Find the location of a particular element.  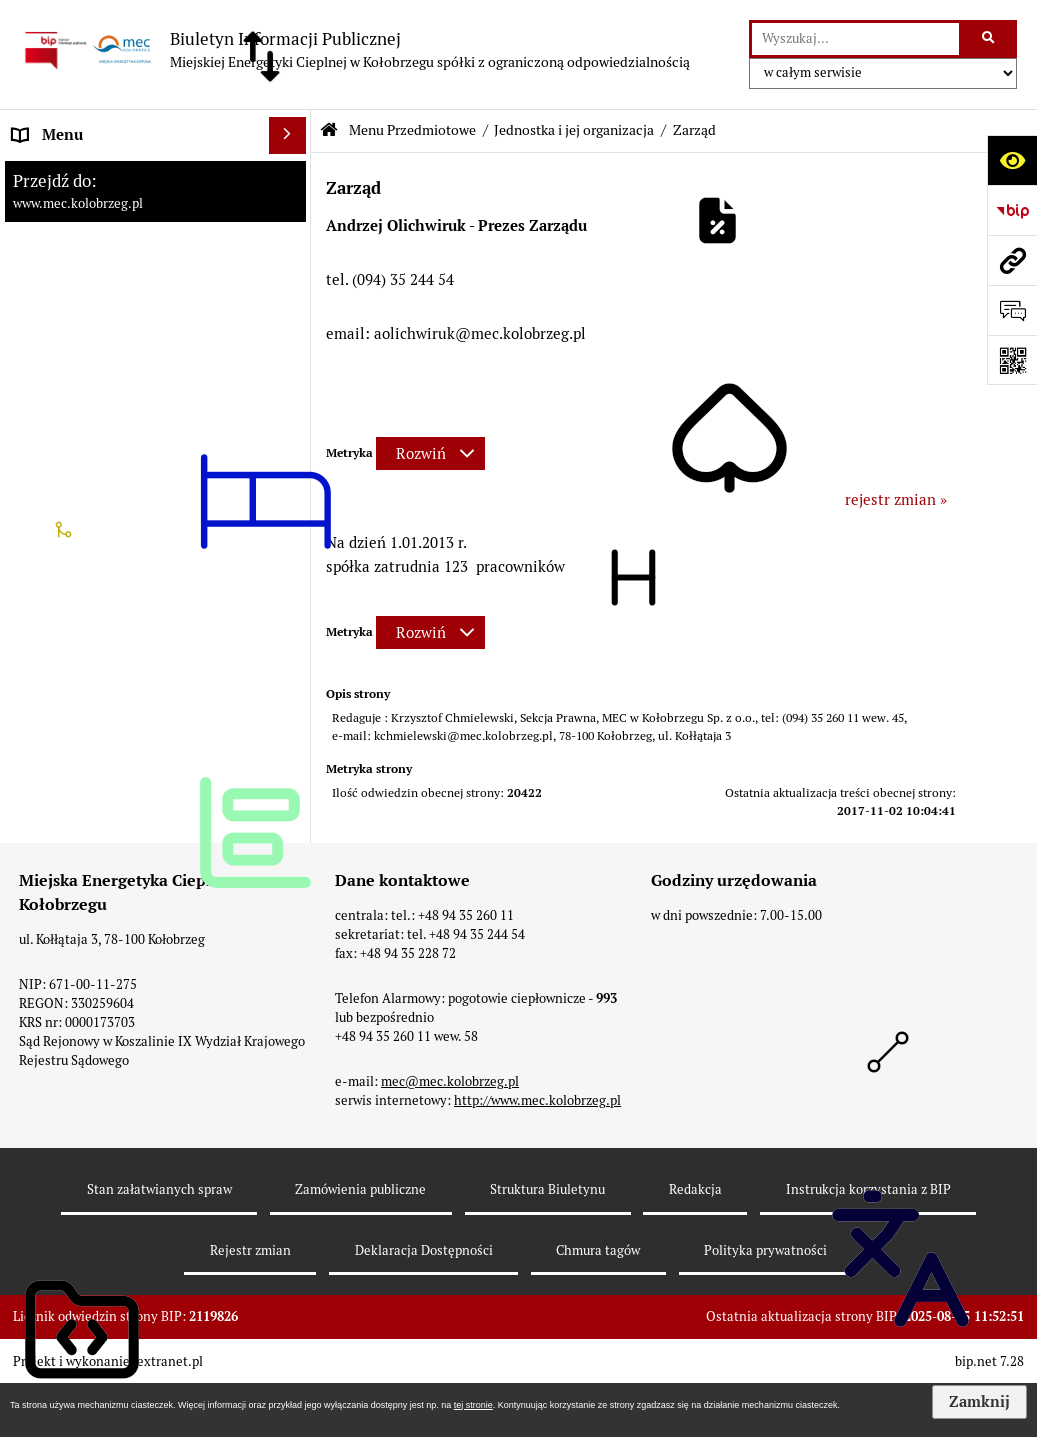

view accommodation or hotel options is located at coordinates (261, 501).